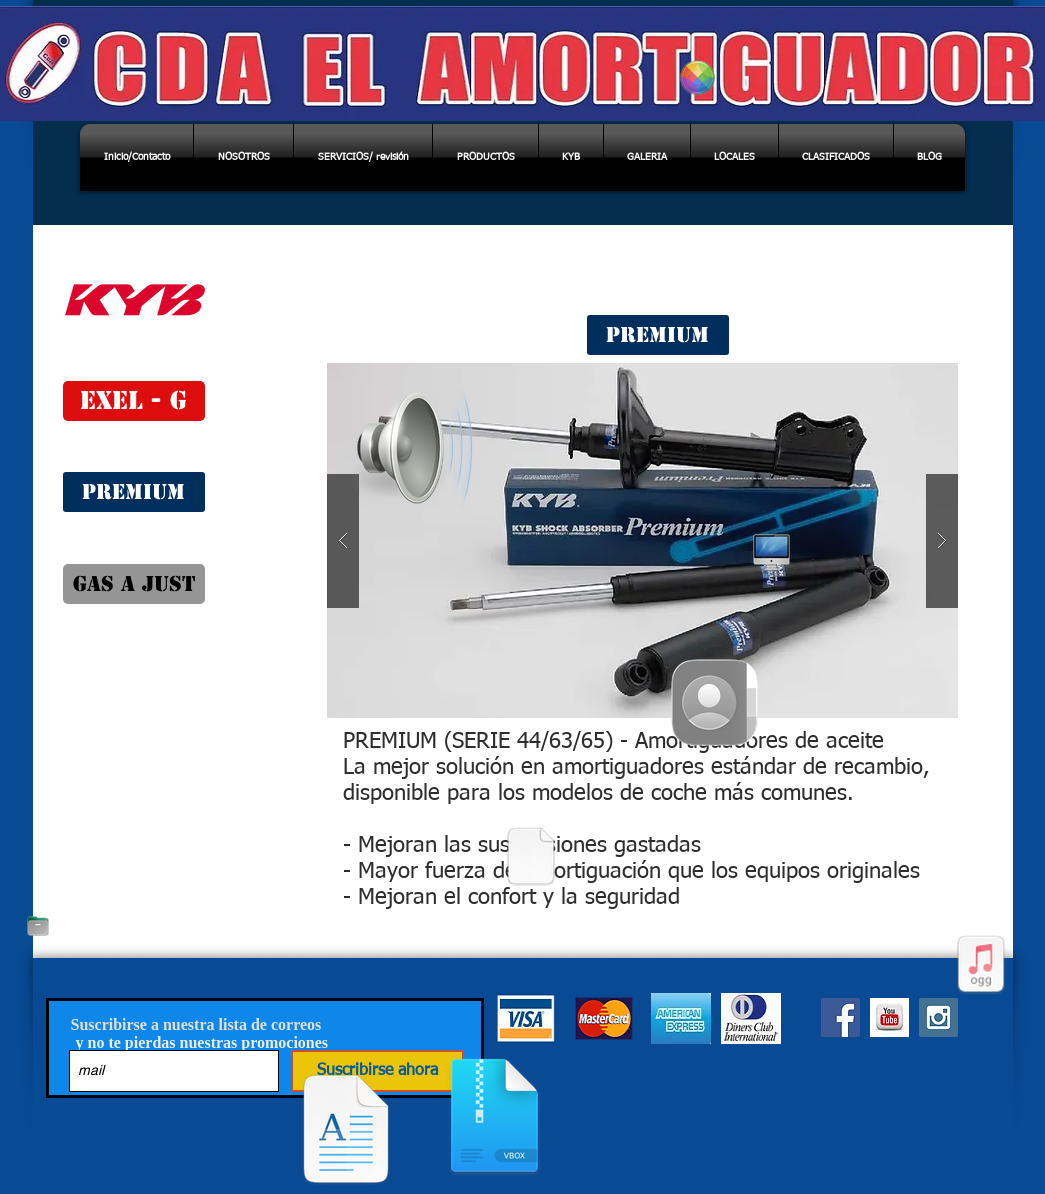  Describe the element at coordinates (413, 448) in the screenshot. I see `volume is set to high` at that location.